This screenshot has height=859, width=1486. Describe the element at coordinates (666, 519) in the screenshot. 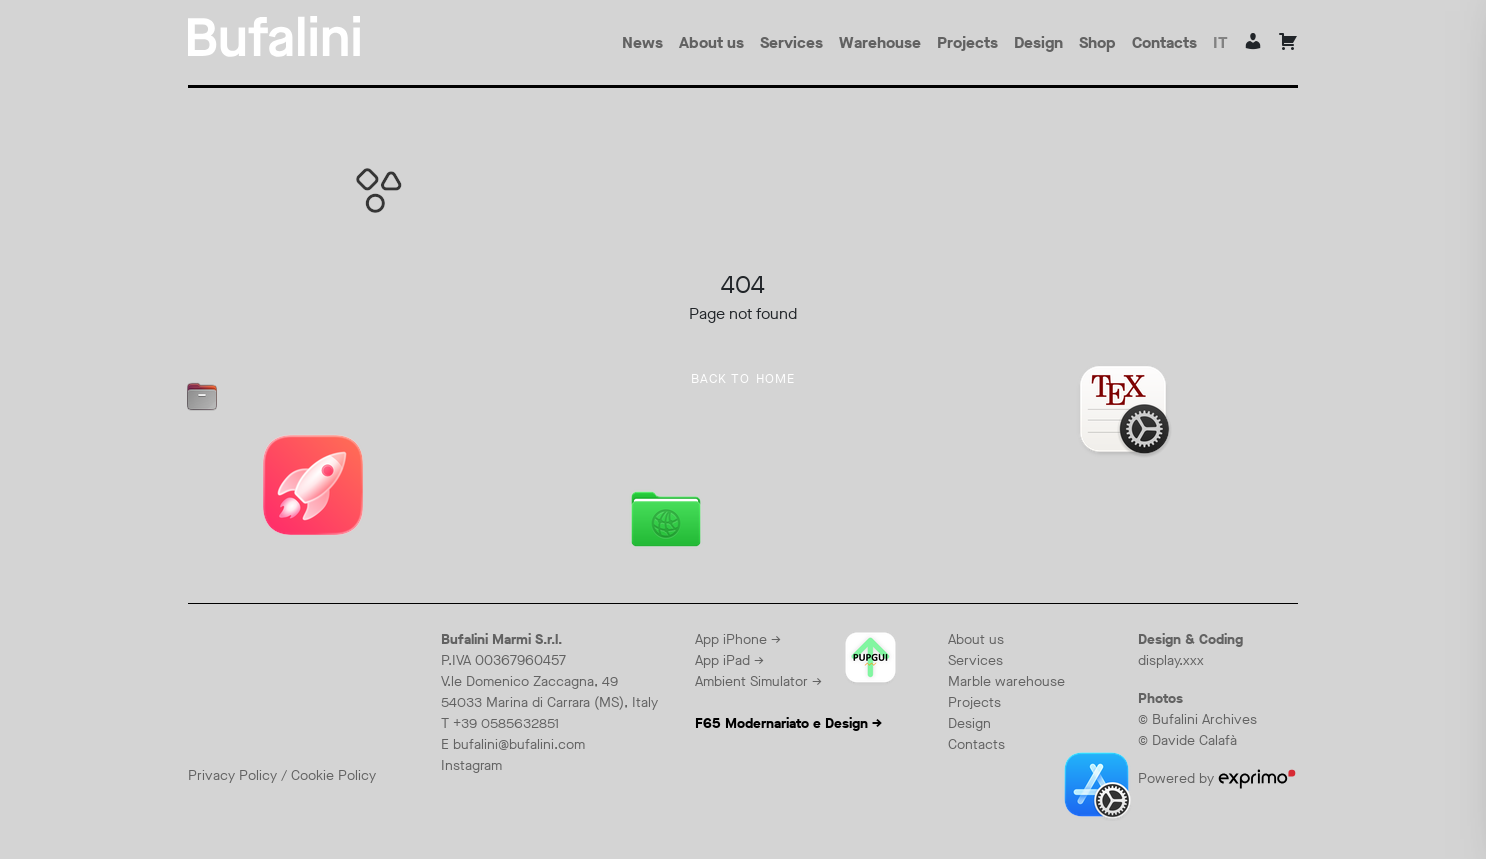

I see `folder containing html web files` at that location.